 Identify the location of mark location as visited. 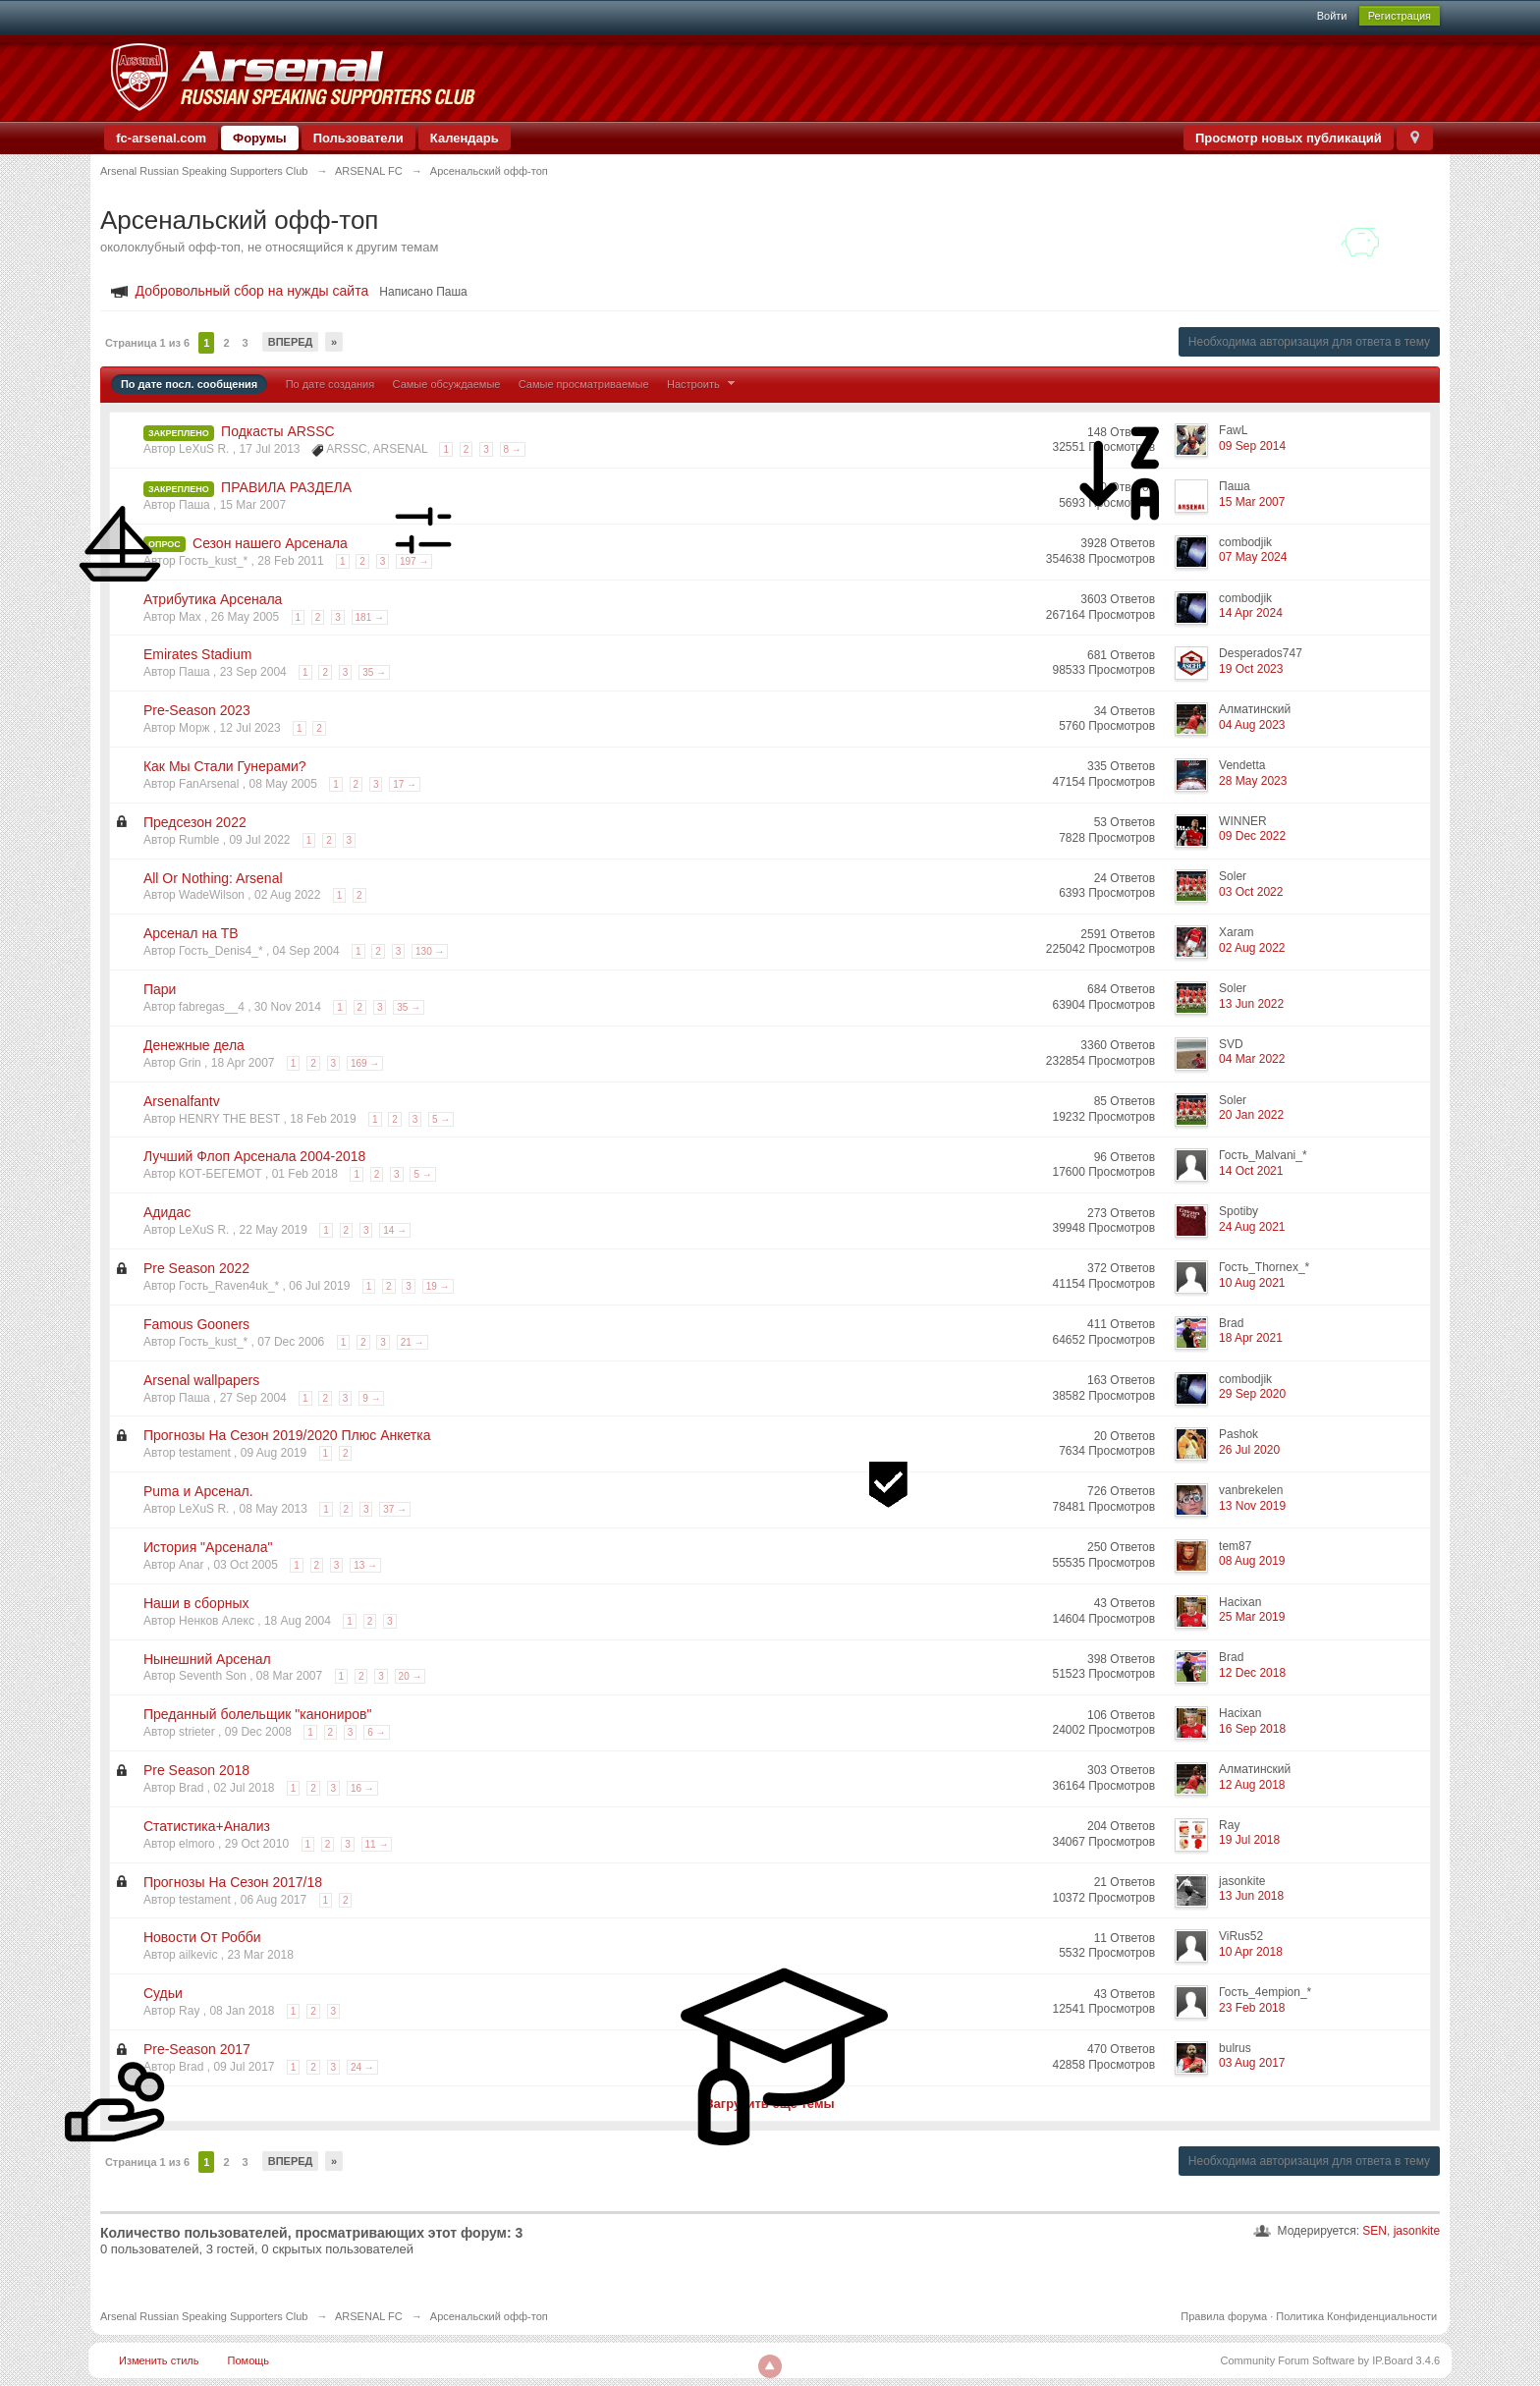
(888, 1484).